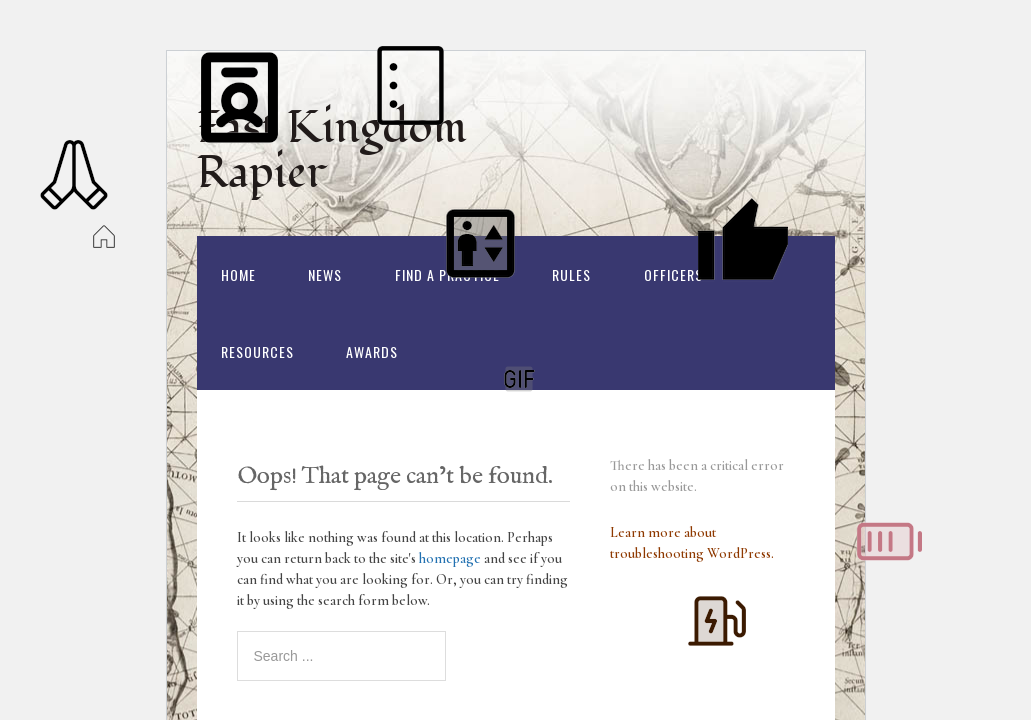 This screenshot has width=1031, height=720. Describe the element at coordinates (480, 243) in the screenshot. I see `indicates elevator access nearby` at that location.